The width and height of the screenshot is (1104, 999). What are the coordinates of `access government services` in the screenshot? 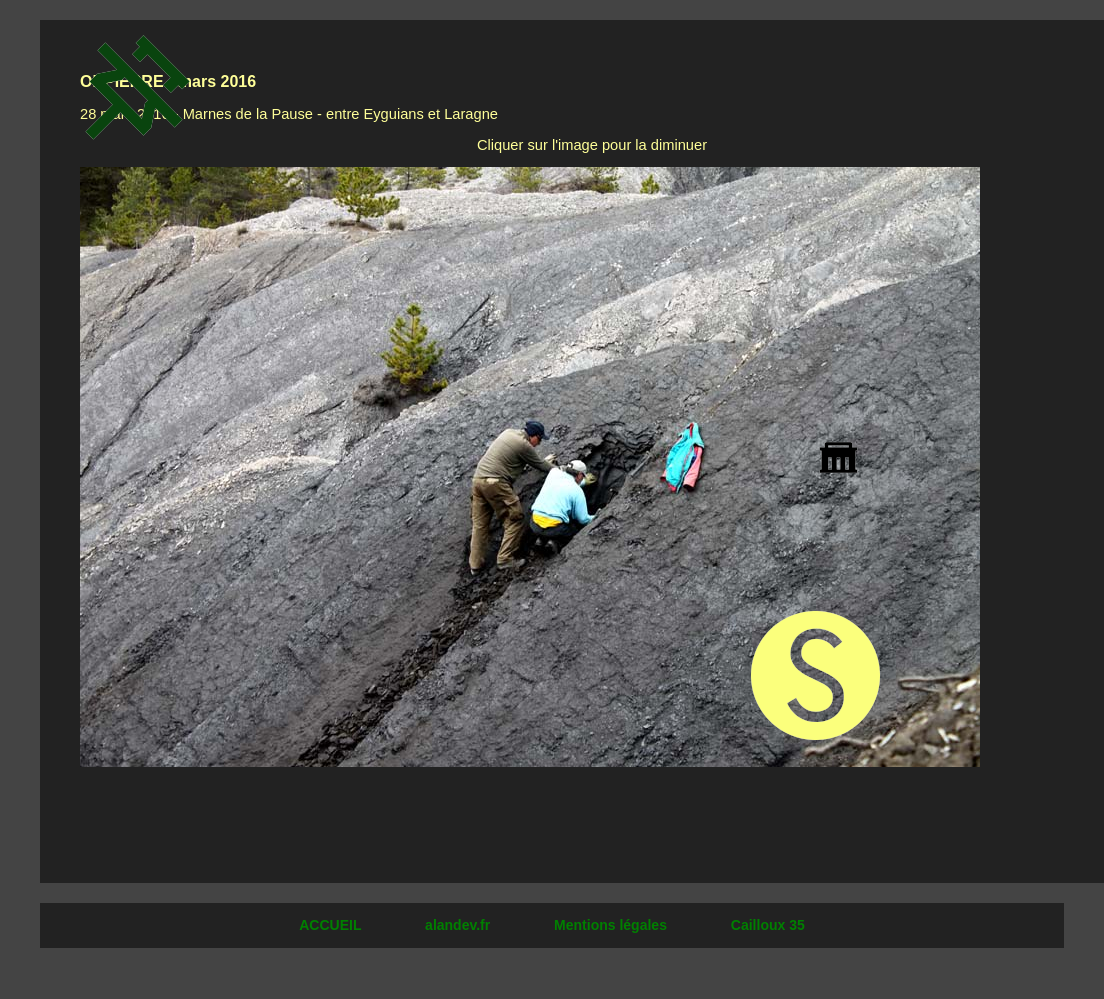 It's located at (838, 457).